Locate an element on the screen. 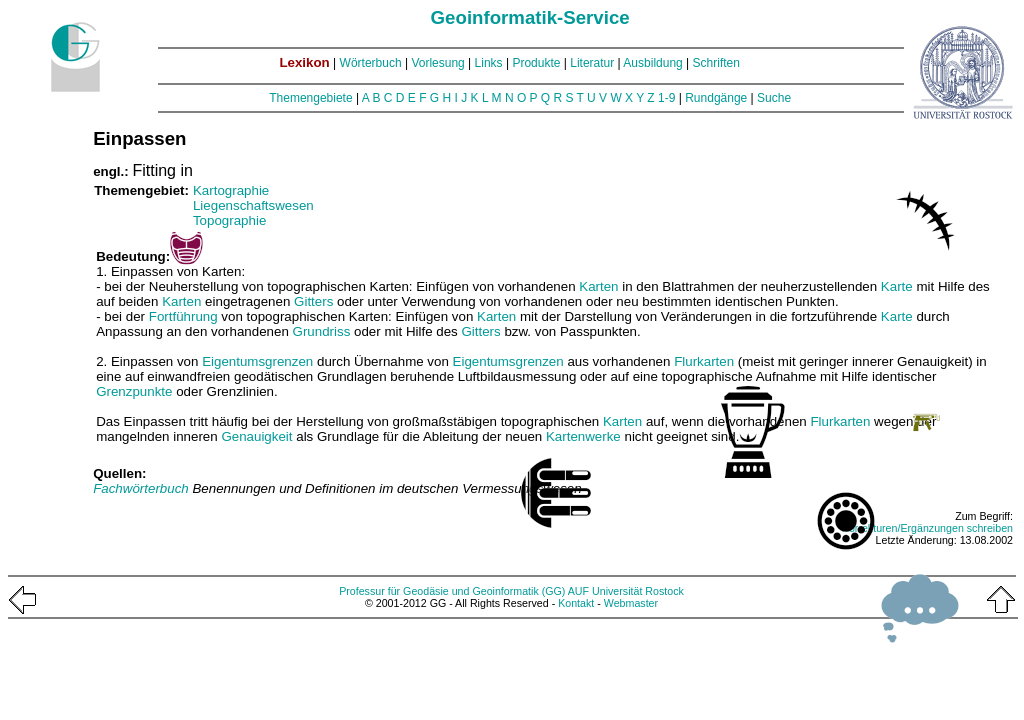  indicates thinking or processing in progress is located at coordinates (920, 607).